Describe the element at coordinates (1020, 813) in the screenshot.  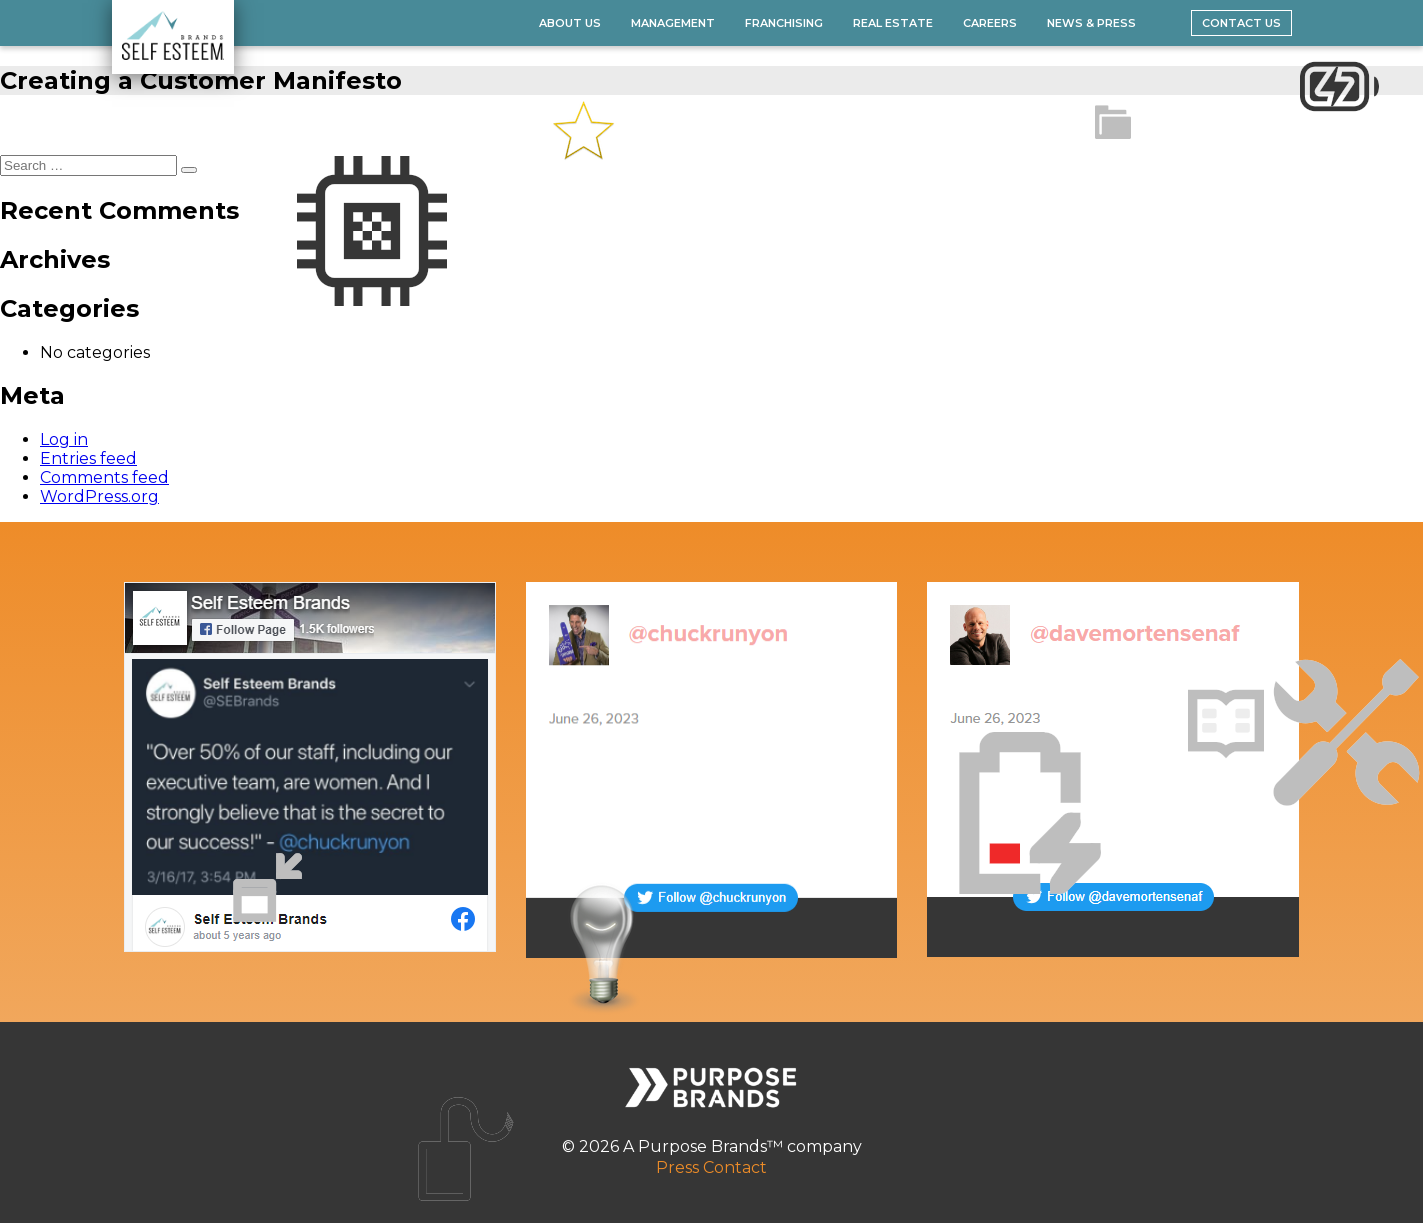
I see `indicates low battery while charging` at that location.